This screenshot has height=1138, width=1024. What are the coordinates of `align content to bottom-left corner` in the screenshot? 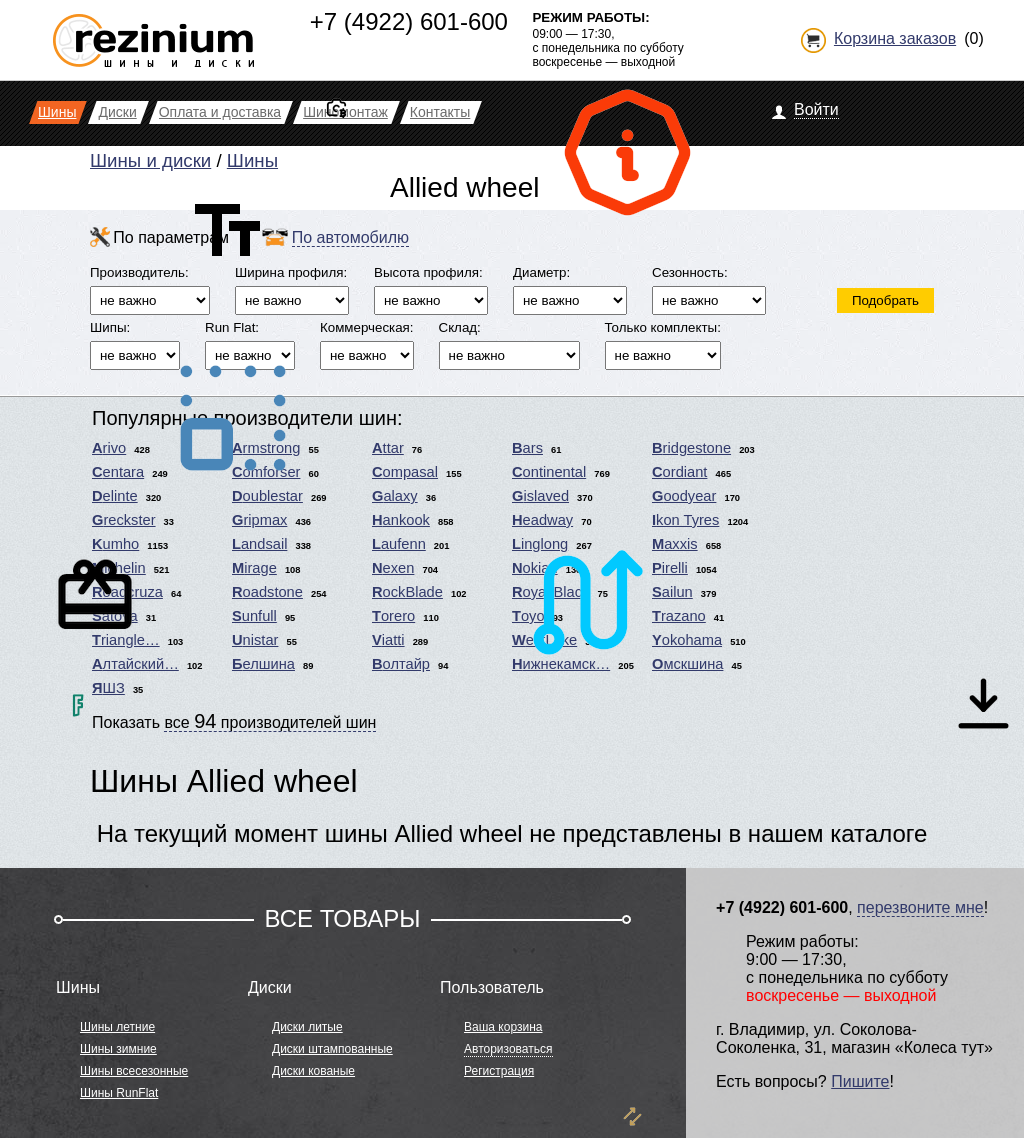 It's located at (233, 418).